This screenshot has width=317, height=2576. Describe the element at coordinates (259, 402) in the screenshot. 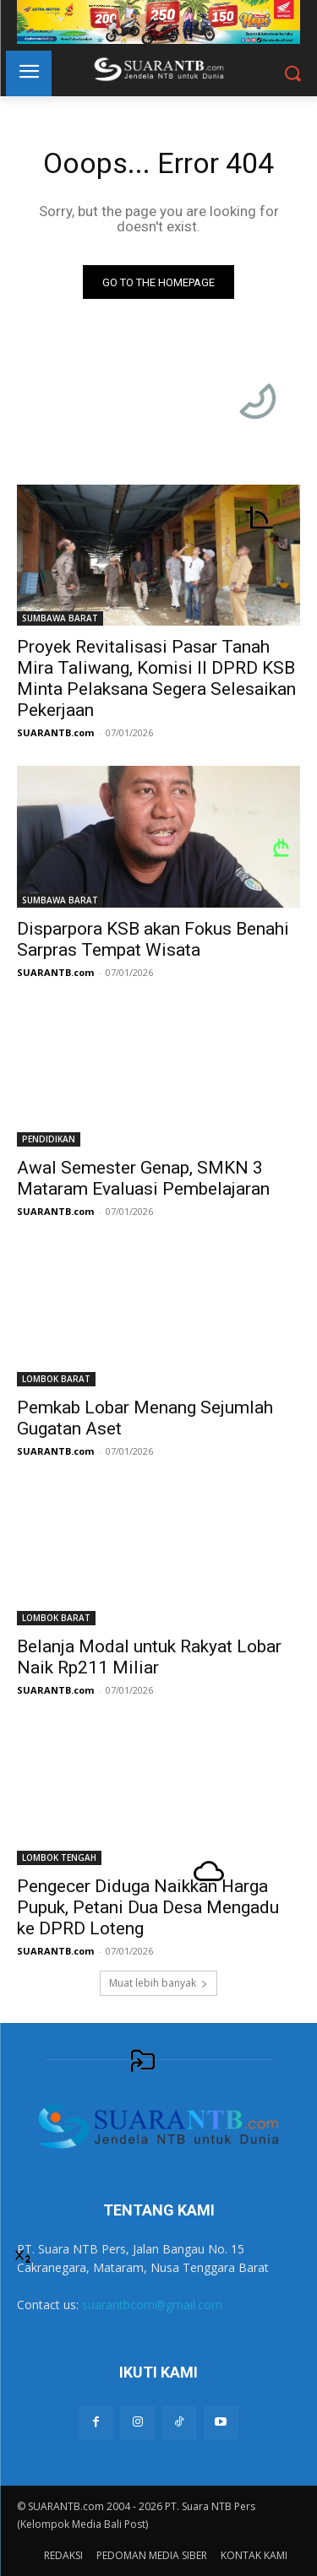

I see `select melon or cantaloupe fruit` at that location.